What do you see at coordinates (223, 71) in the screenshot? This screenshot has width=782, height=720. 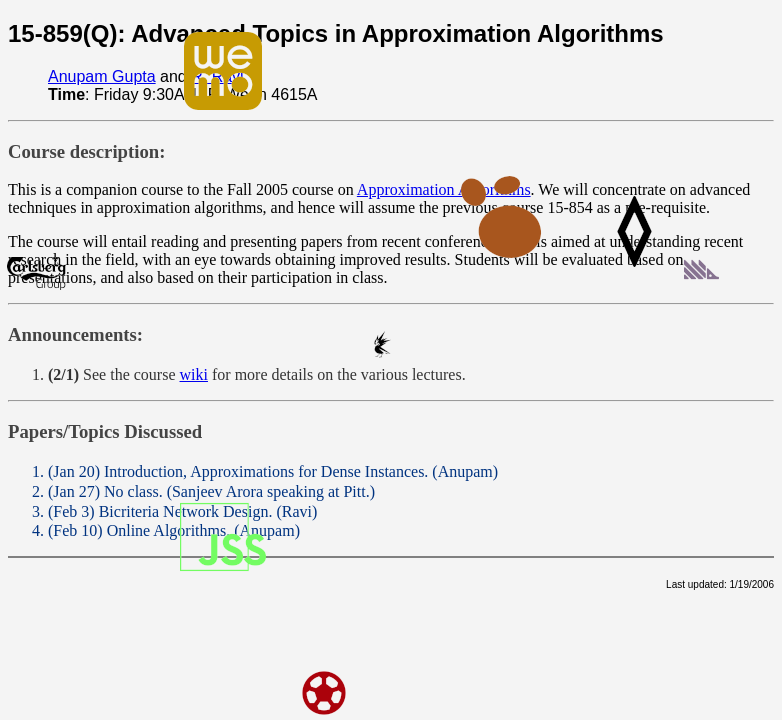 I see `open the Wemo smart home app` at bounding box center [223, 71].